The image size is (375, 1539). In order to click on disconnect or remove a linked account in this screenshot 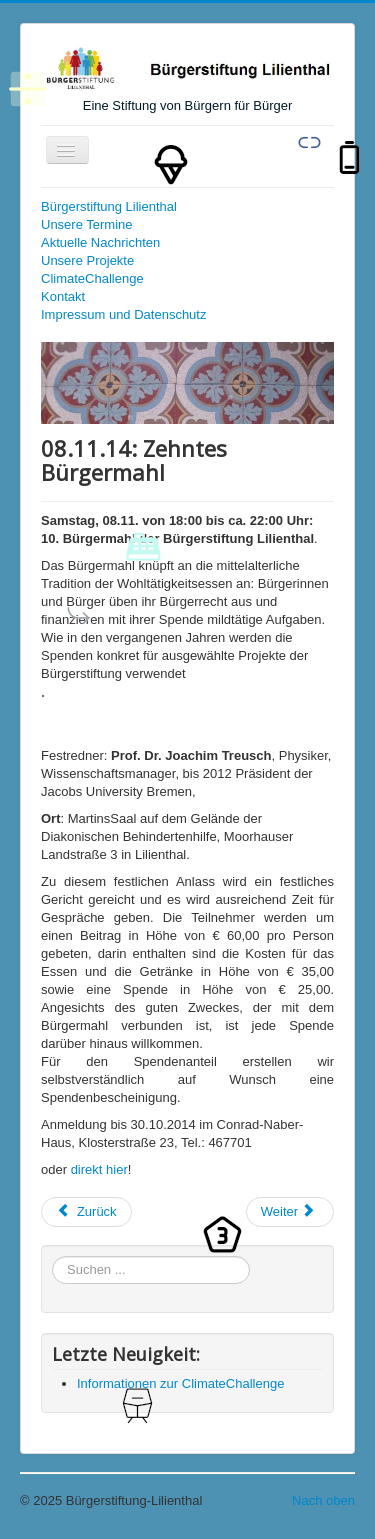, I will do `click(309, 142)`.